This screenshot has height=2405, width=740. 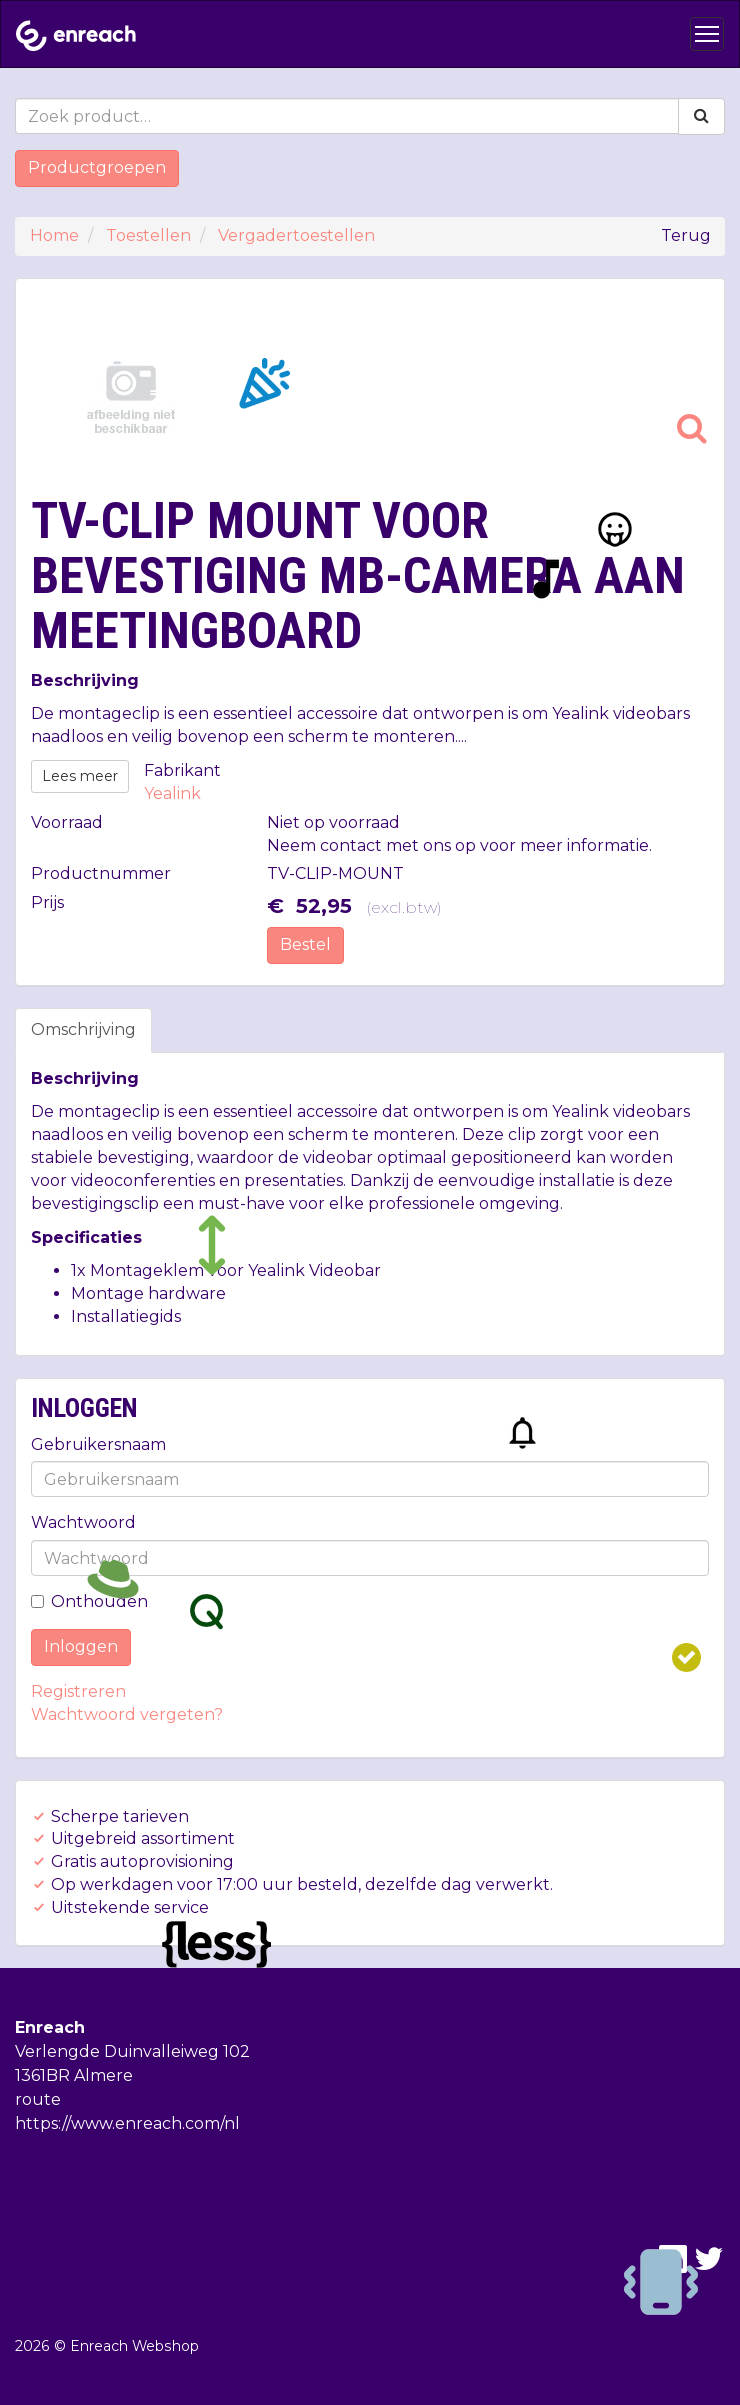 What do you see at coordinates (212, 1245) in the screenshot?
I see `resize element vertically` at bounding box center [212, 1245].